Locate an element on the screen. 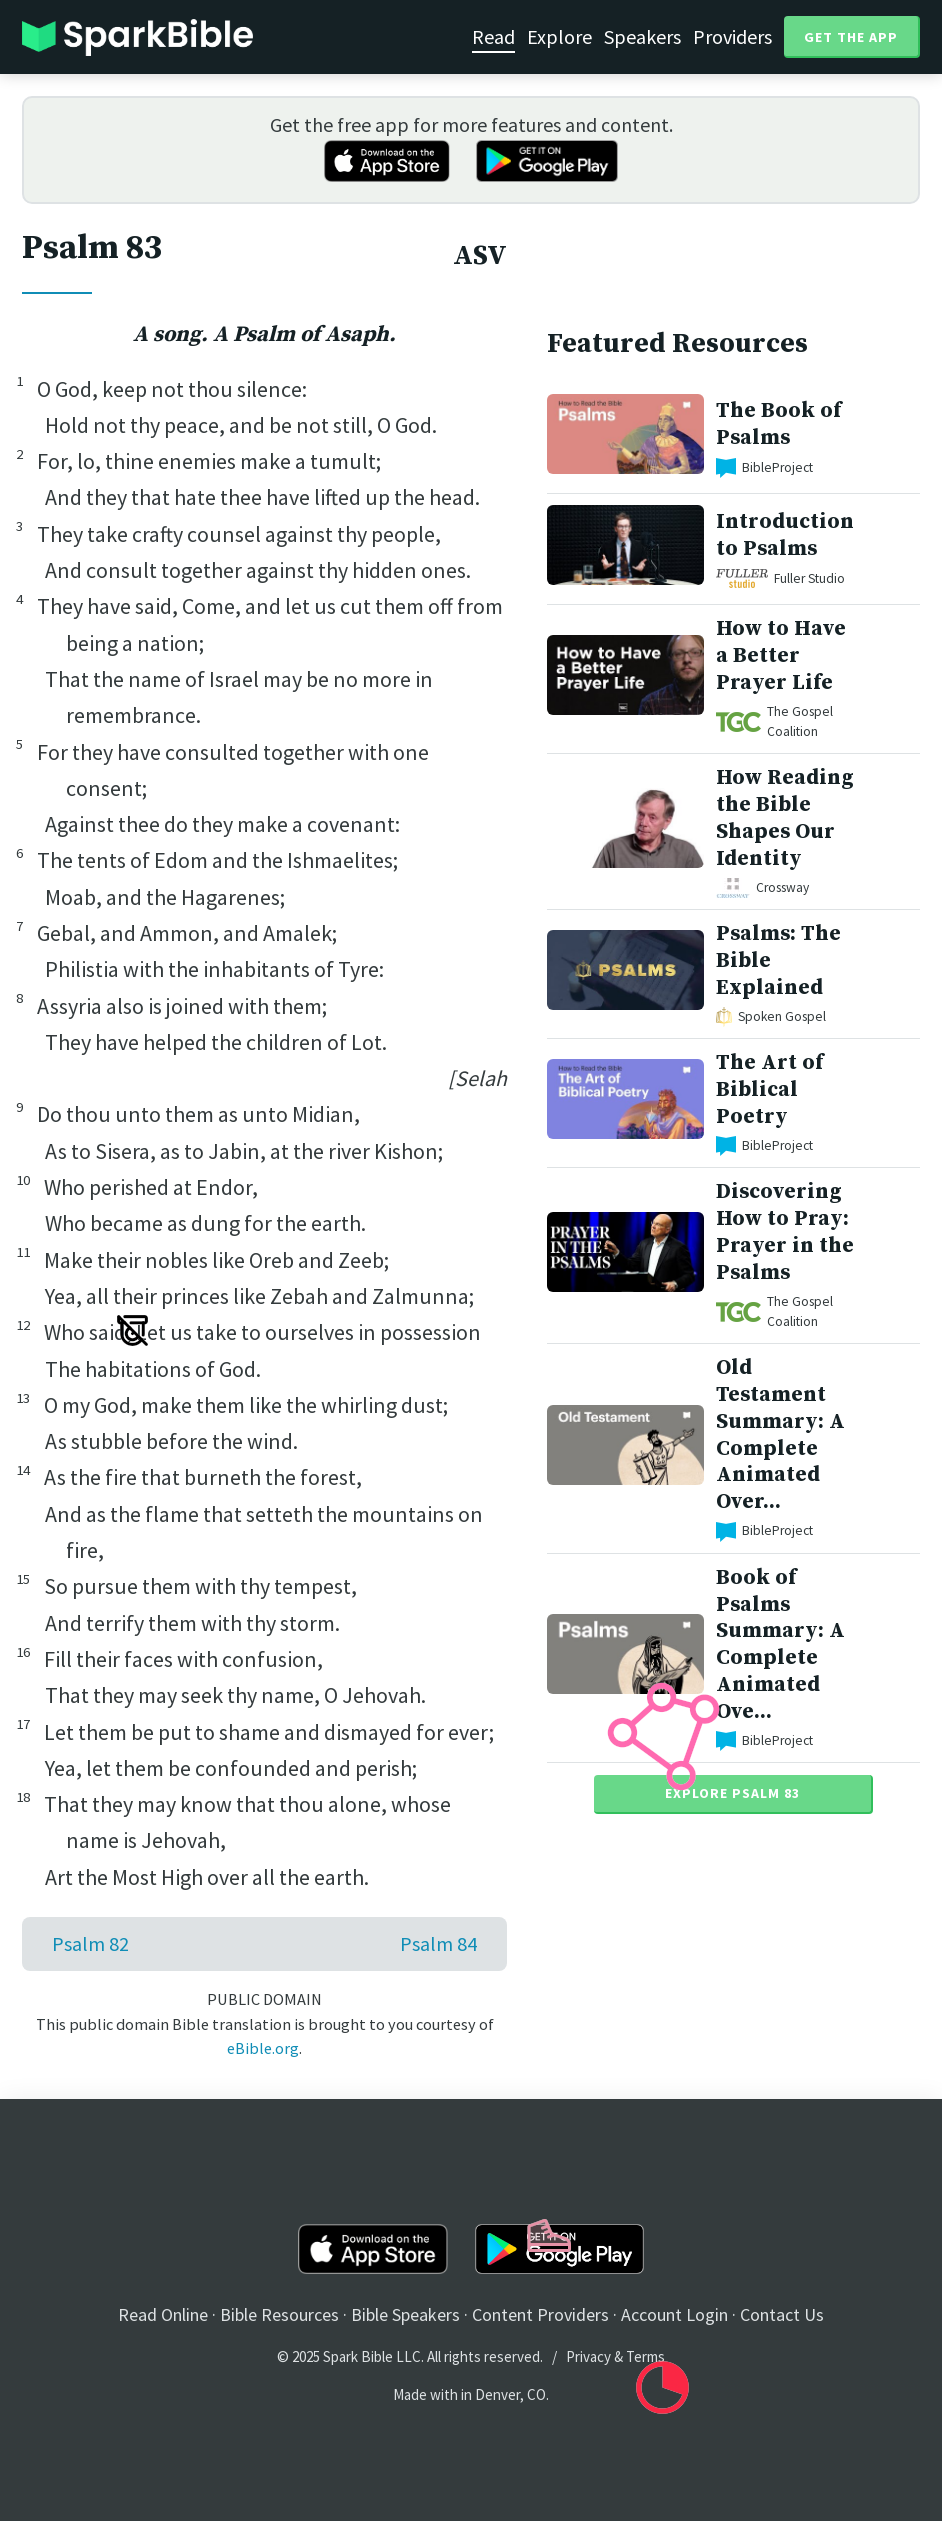 This screenshot has height=2521, width=942. indicates 30% progress or completion is located at coordinates (662, 2387).